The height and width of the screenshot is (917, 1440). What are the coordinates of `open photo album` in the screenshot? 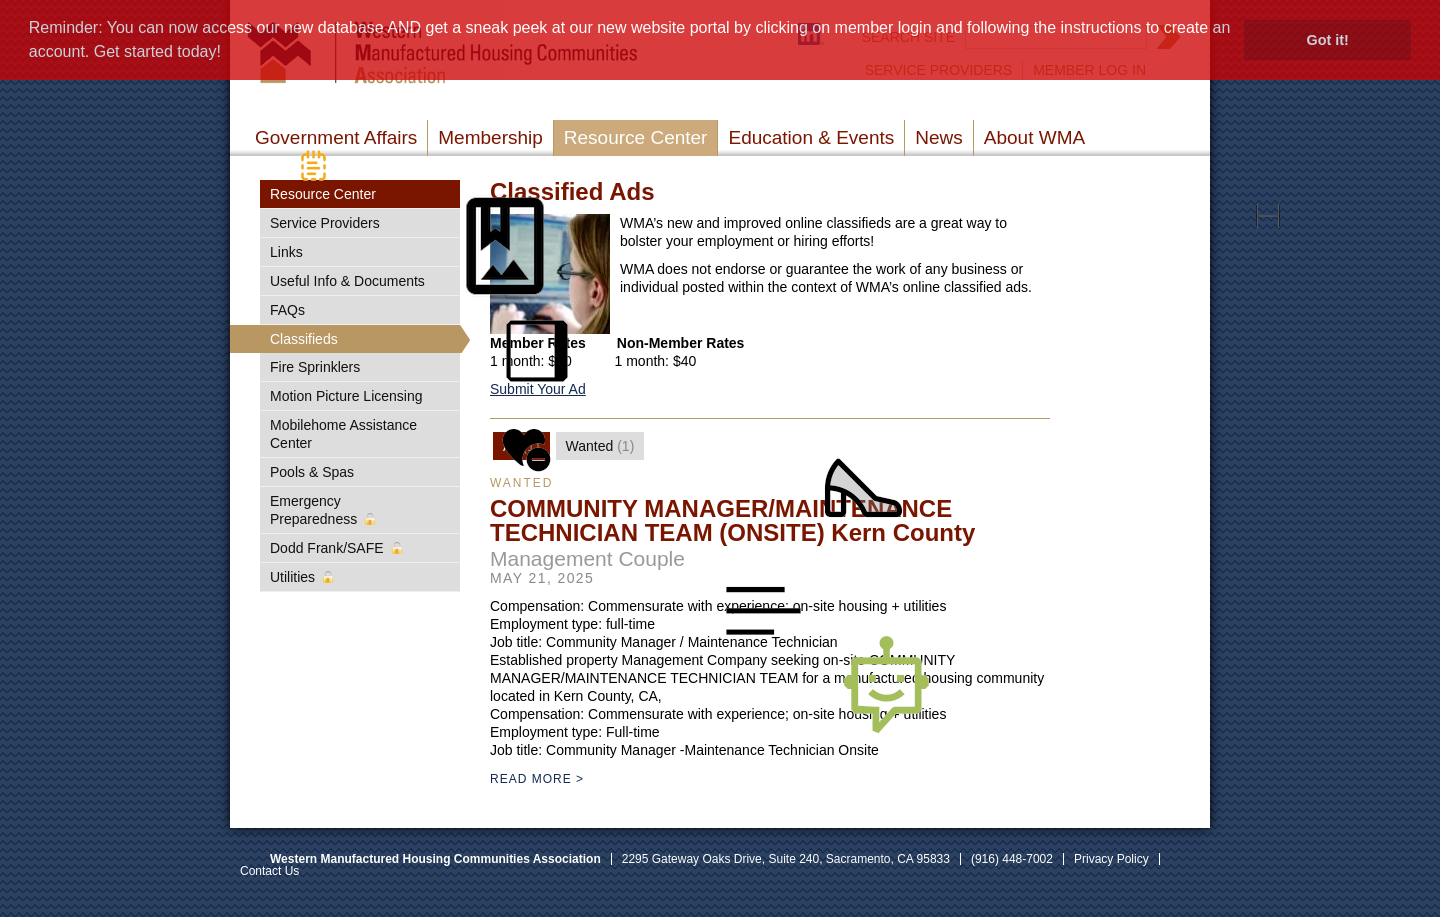 It's located at (505, 246).